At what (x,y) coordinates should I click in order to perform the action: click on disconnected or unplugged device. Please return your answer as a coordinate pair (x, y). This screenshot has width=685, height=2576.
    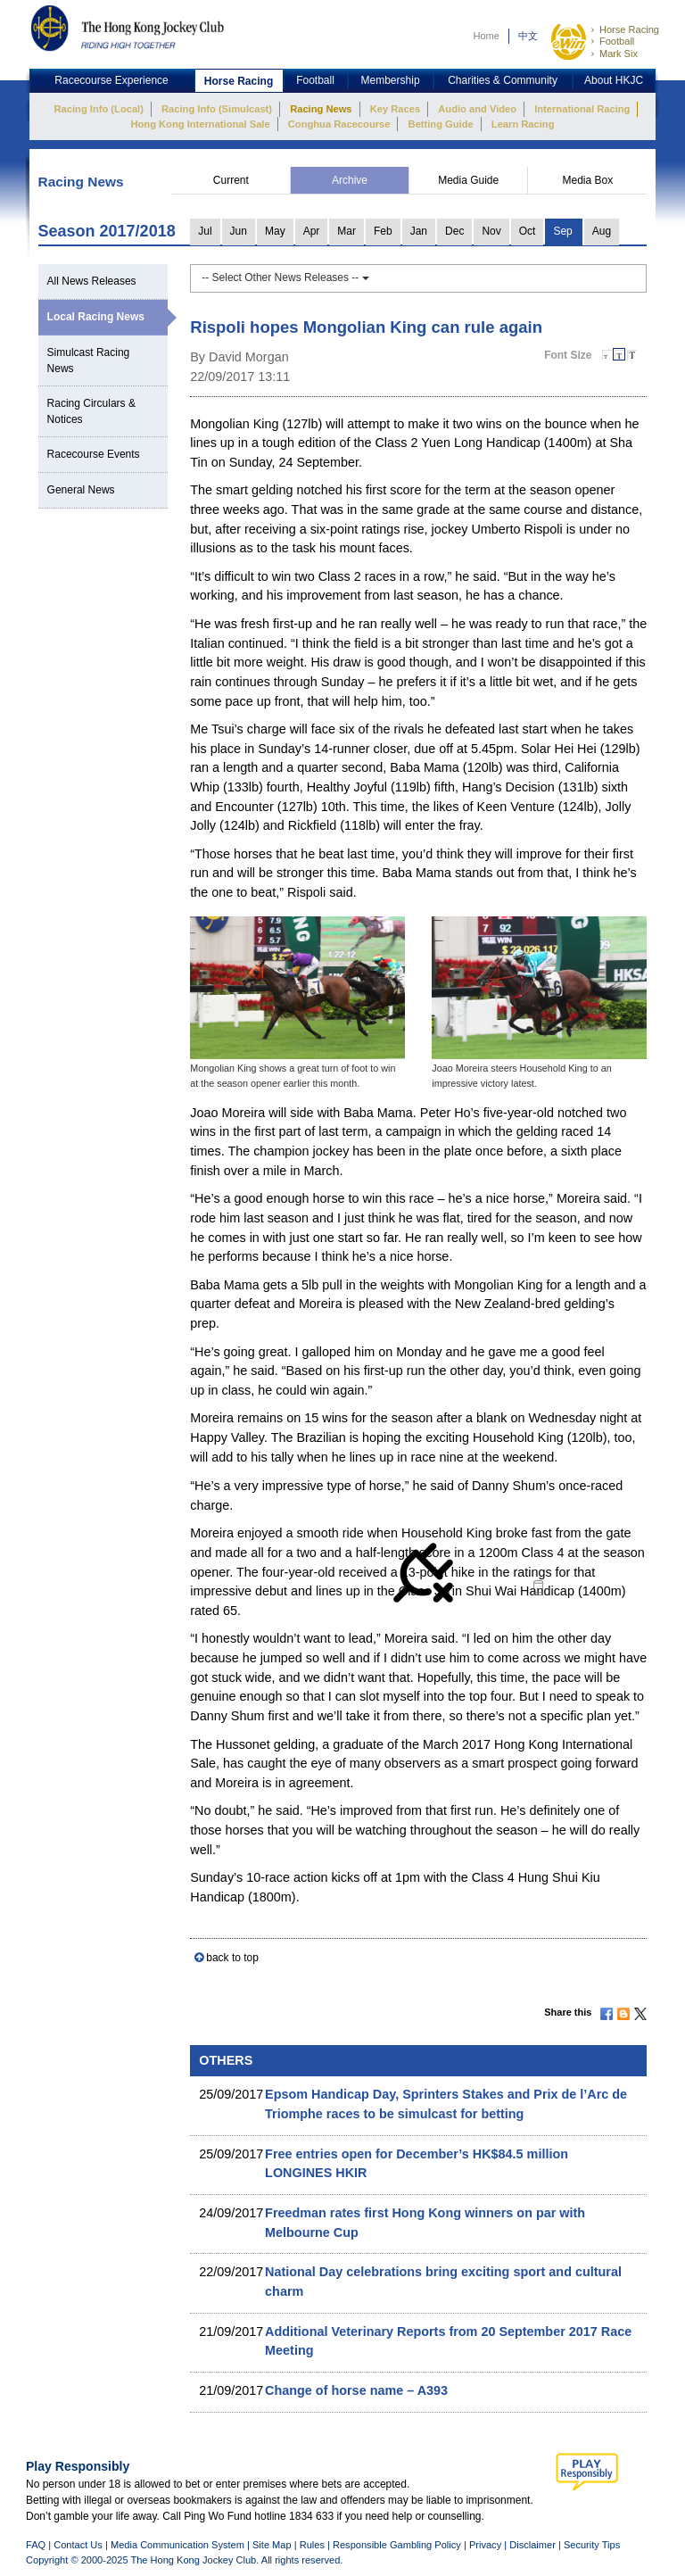
    Looking at the image, I should click on (423, 1572).